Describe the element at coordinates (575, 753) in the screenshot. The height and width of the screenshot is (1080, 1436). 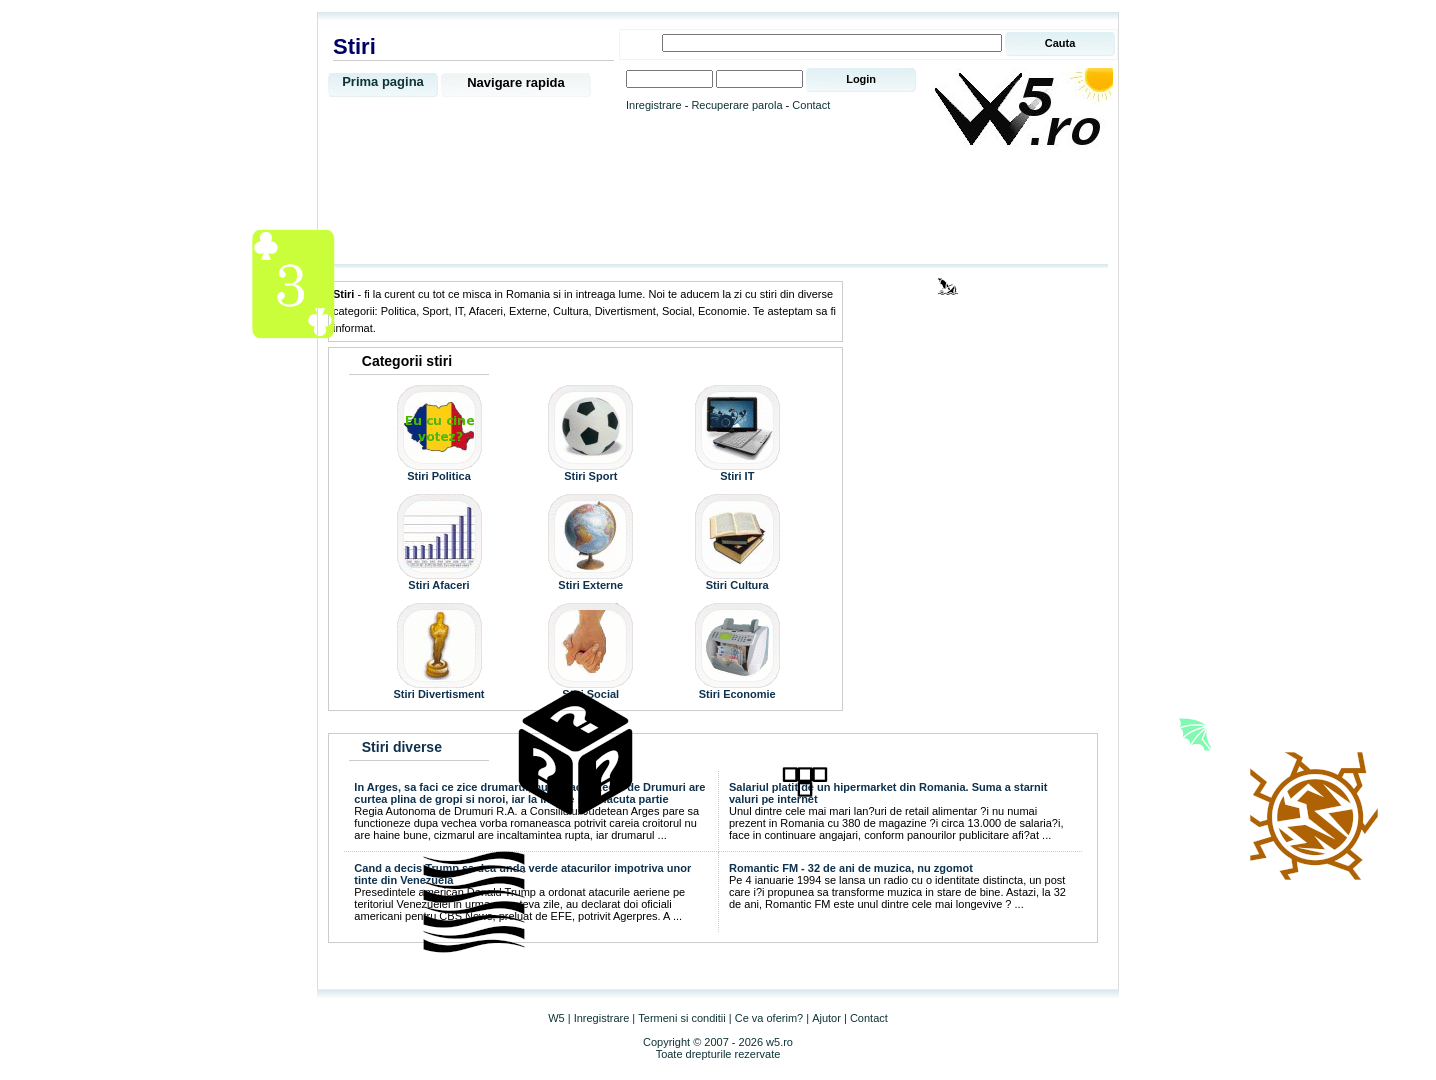
I see `randomize or shuffle selection` at that location.